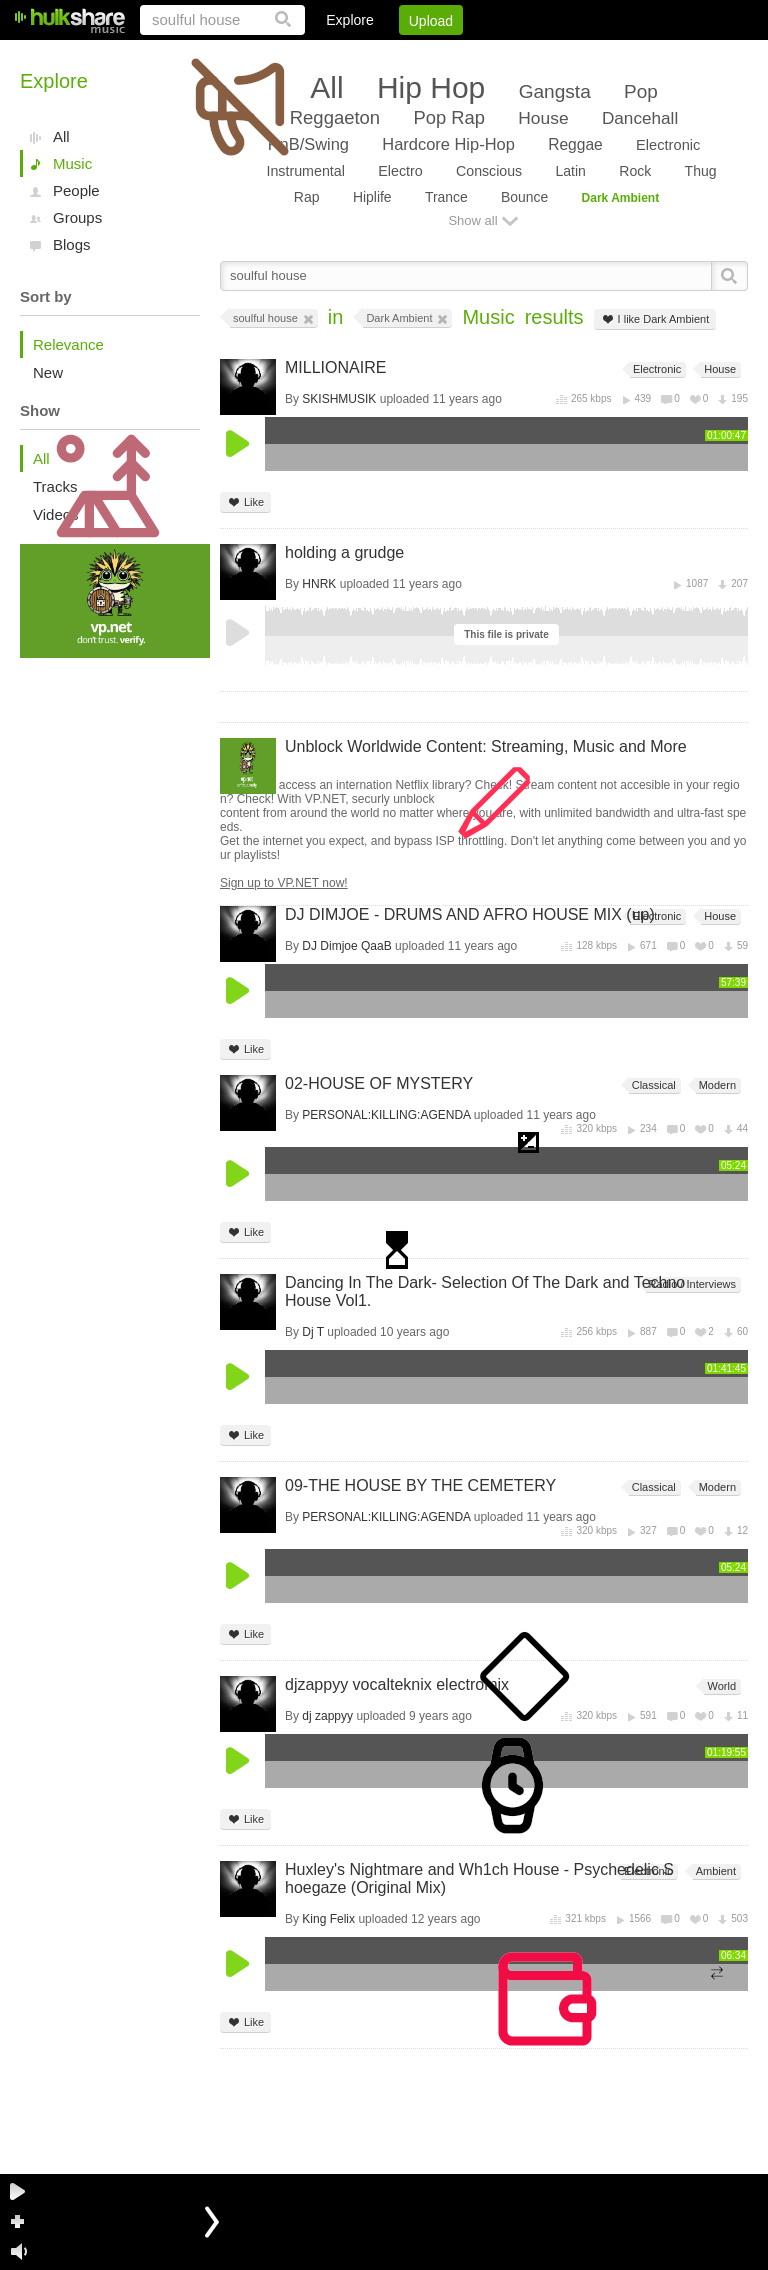 The width and height of the screenshot is (768, 2270). Describe the element at coordinates (240, 107) in the screenshot. I see `mute announcements or notifications` at that location.